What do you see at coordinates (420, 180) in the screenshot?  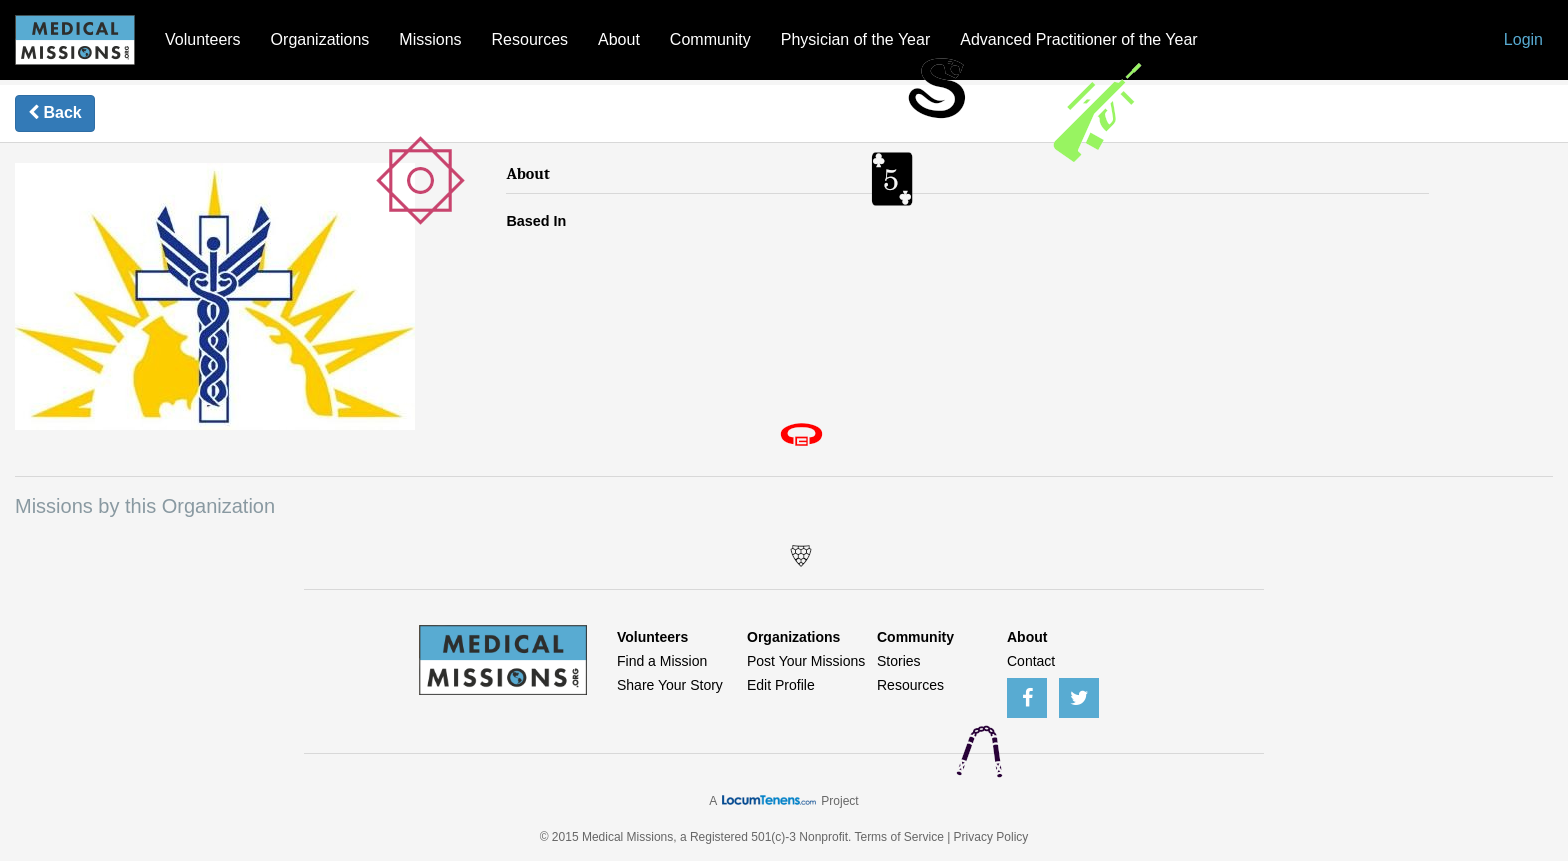 I see `indicates islamic content or quranic section marker` at bounding box center [420, 180].